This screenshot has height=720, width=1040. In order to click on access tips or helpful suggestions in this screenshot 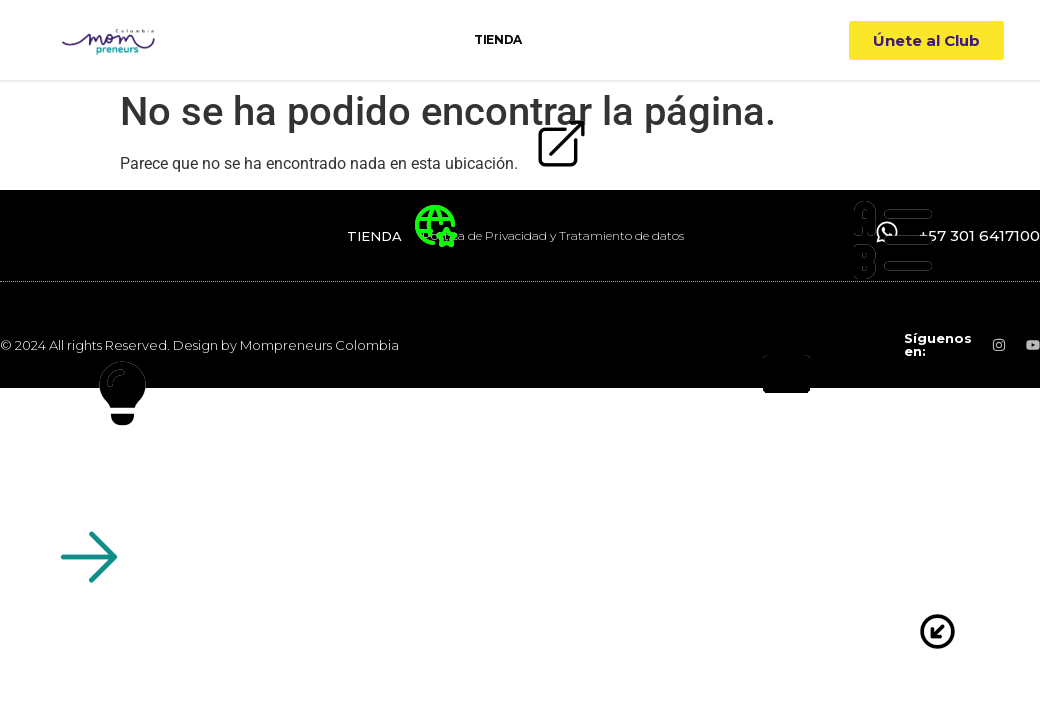, I will do `click(122, 392)`.